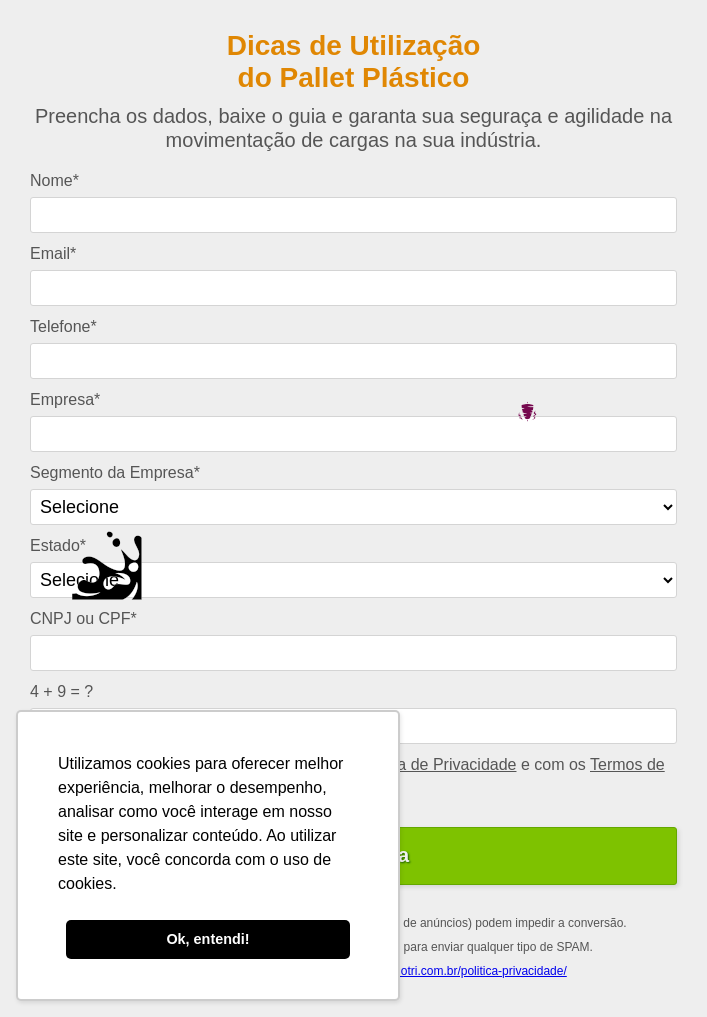 This screenshot has width=707, height=1017. I want to click on indicates liquid or slime-type item in game inventory, so click(107, 565).